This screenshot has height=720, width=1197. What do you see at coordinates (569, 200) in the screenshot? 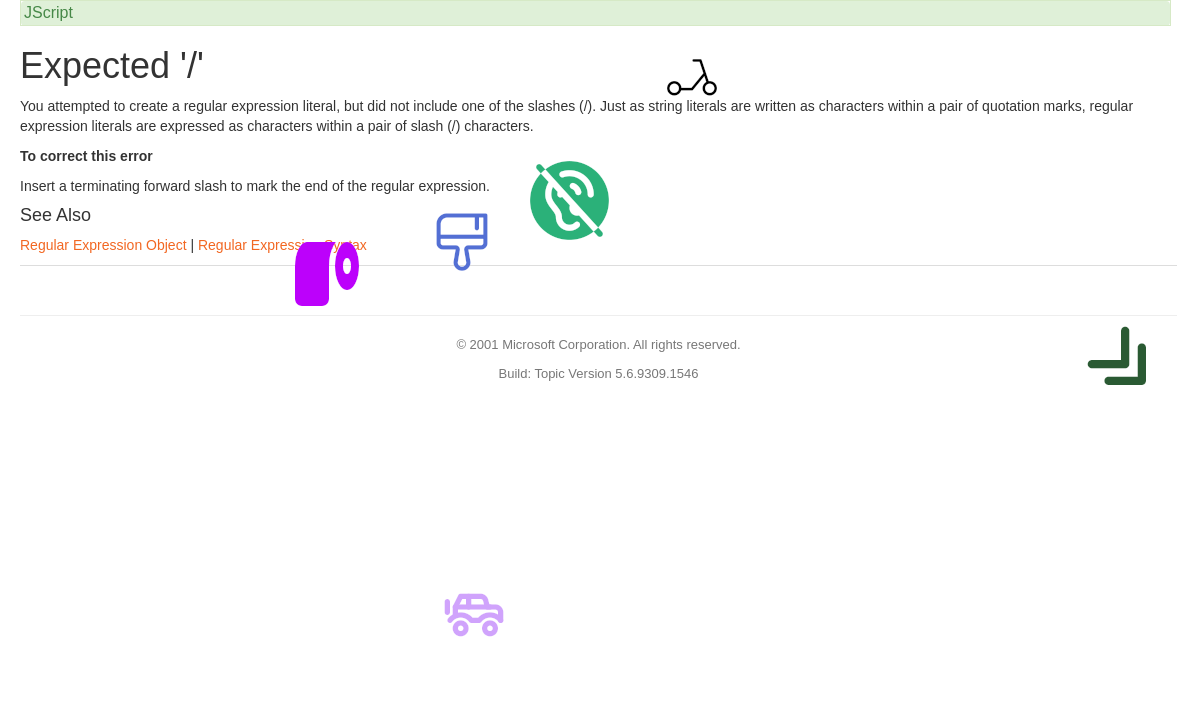
I see `mute or disable hearing assistance features` at bounding box center [569, 200].